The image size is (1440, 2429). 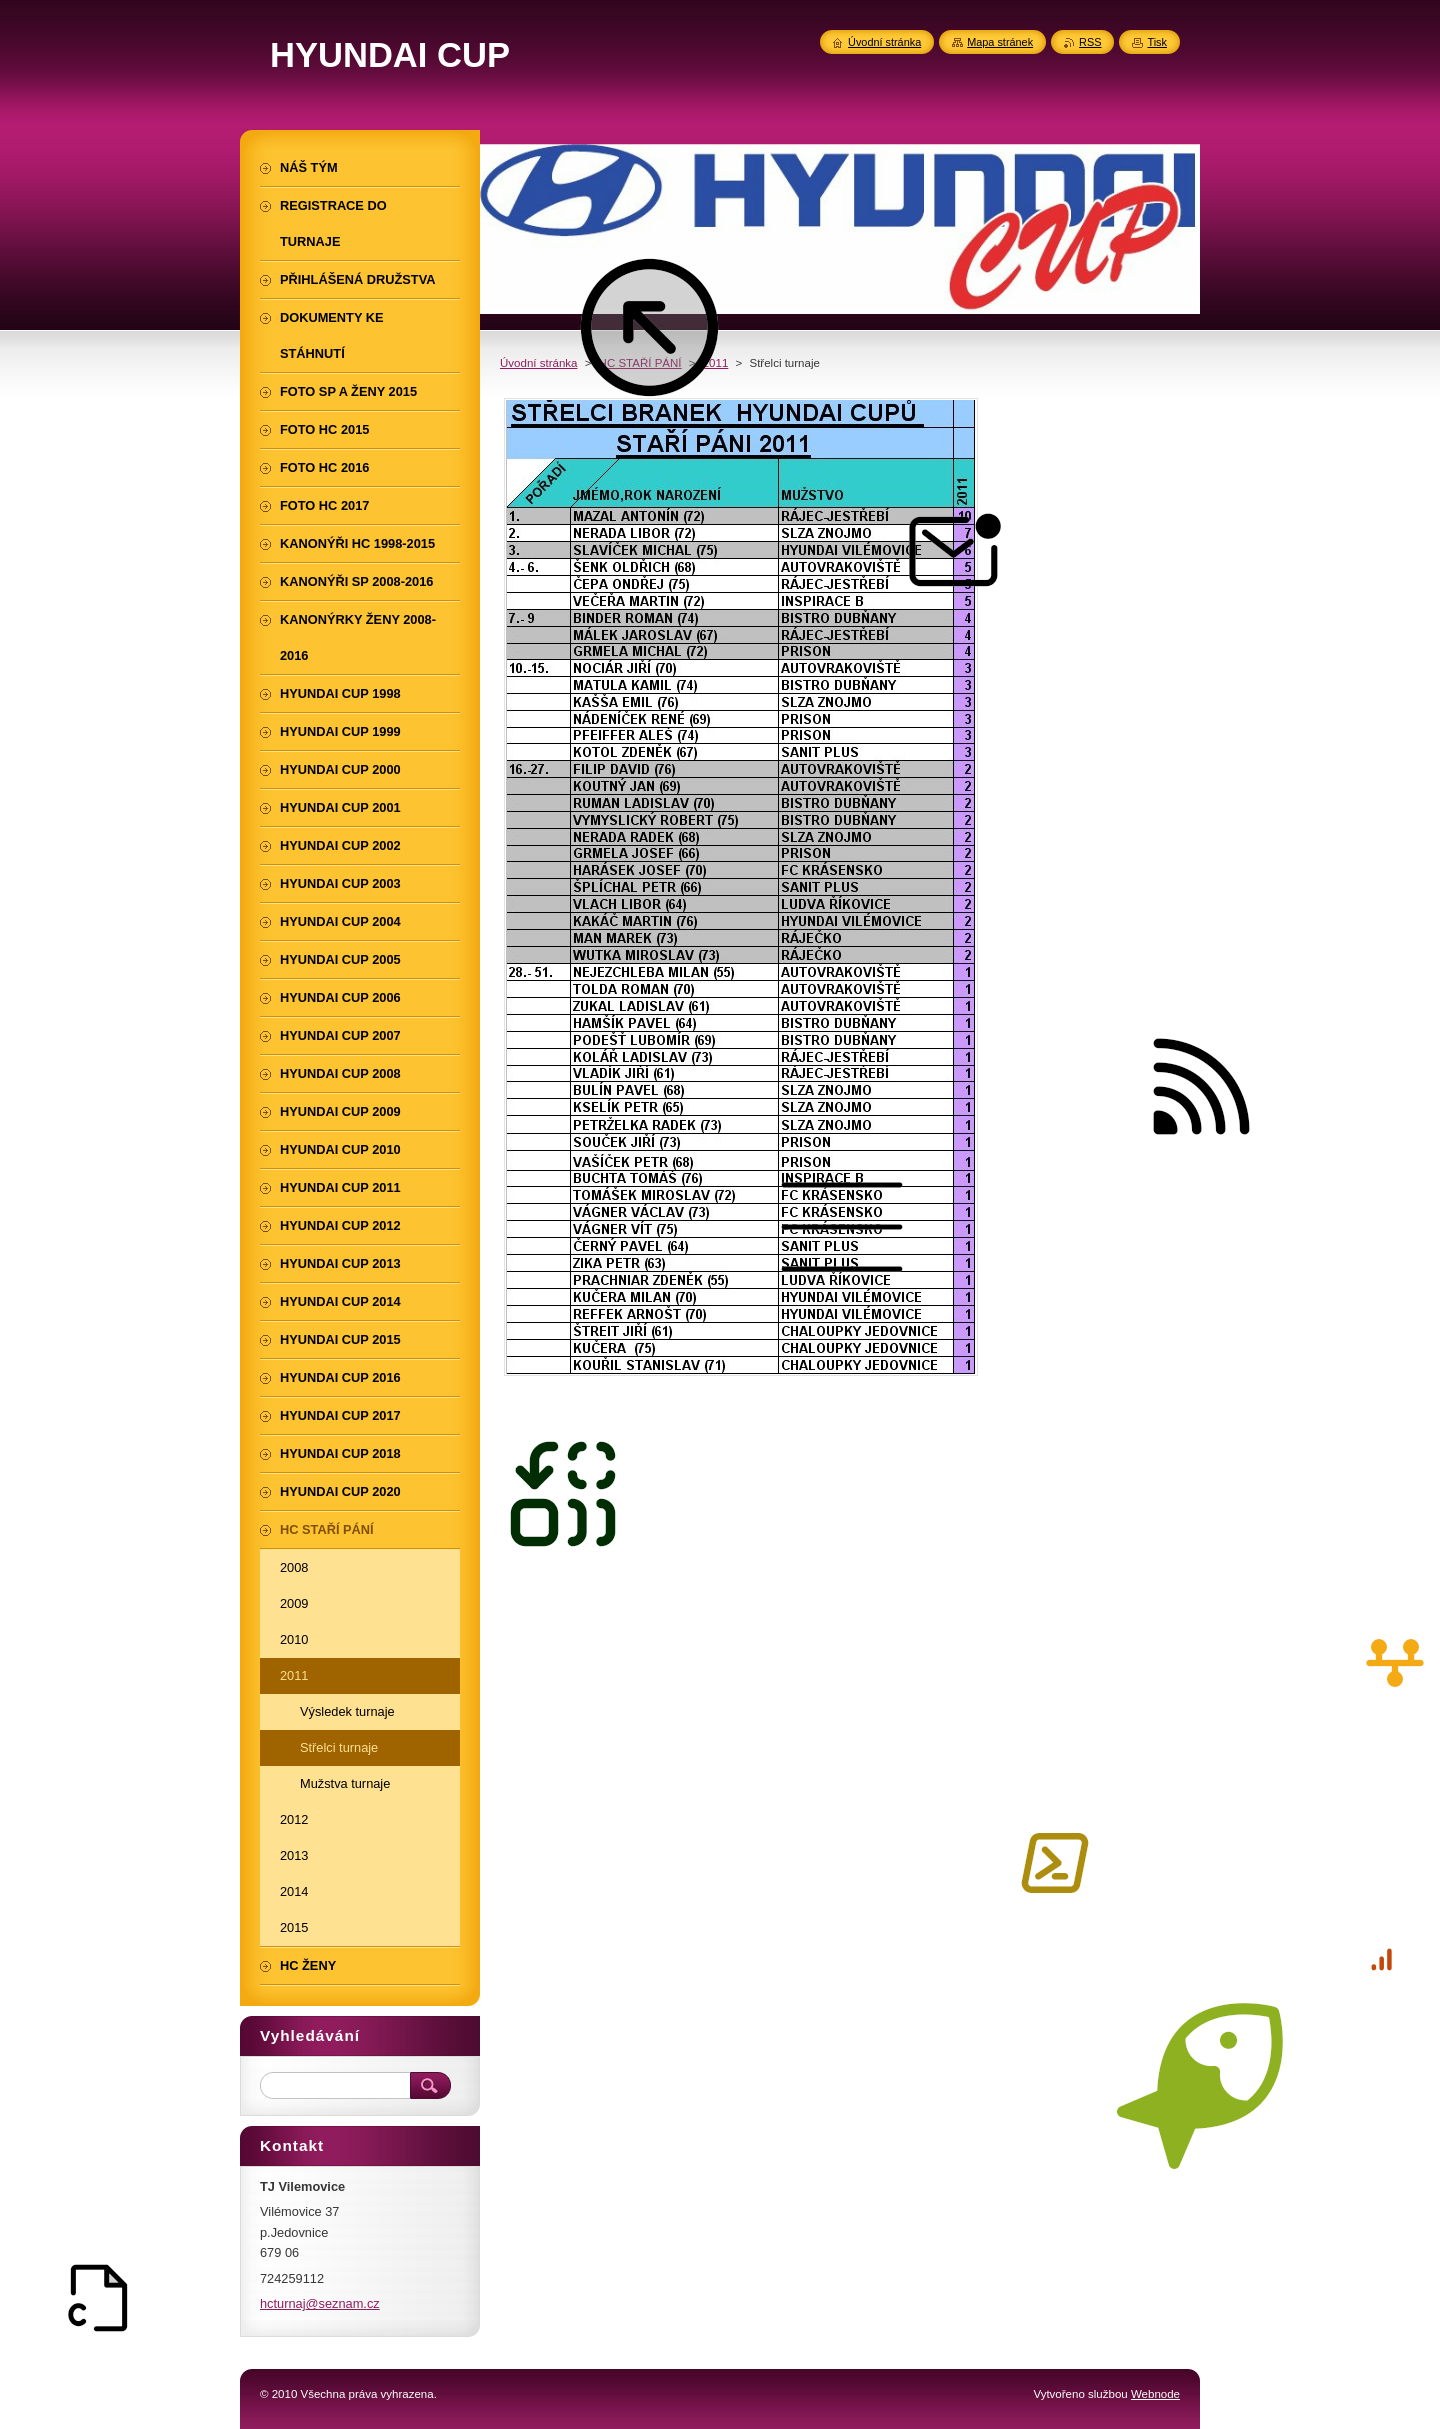 I want to click on view timeline or chronological history, so click(x=1395, y=1663).